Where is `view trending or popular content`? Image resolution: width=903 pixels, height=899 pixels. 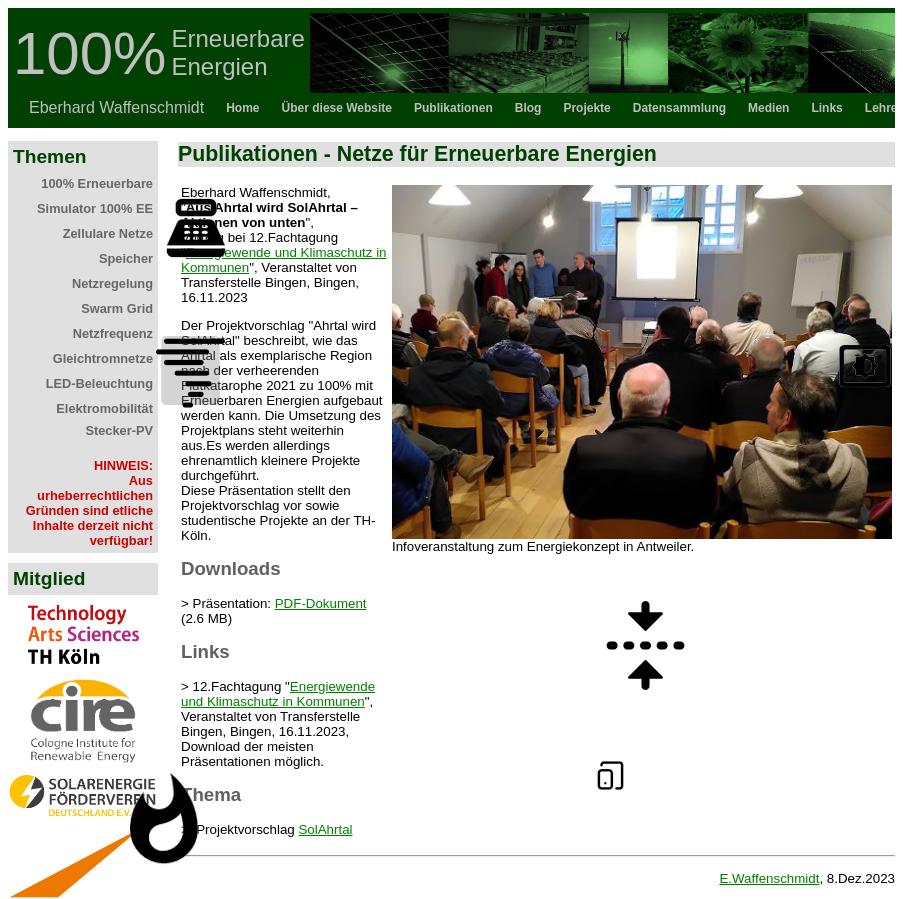 view trending or popular content is located at coordinates (164, 821).